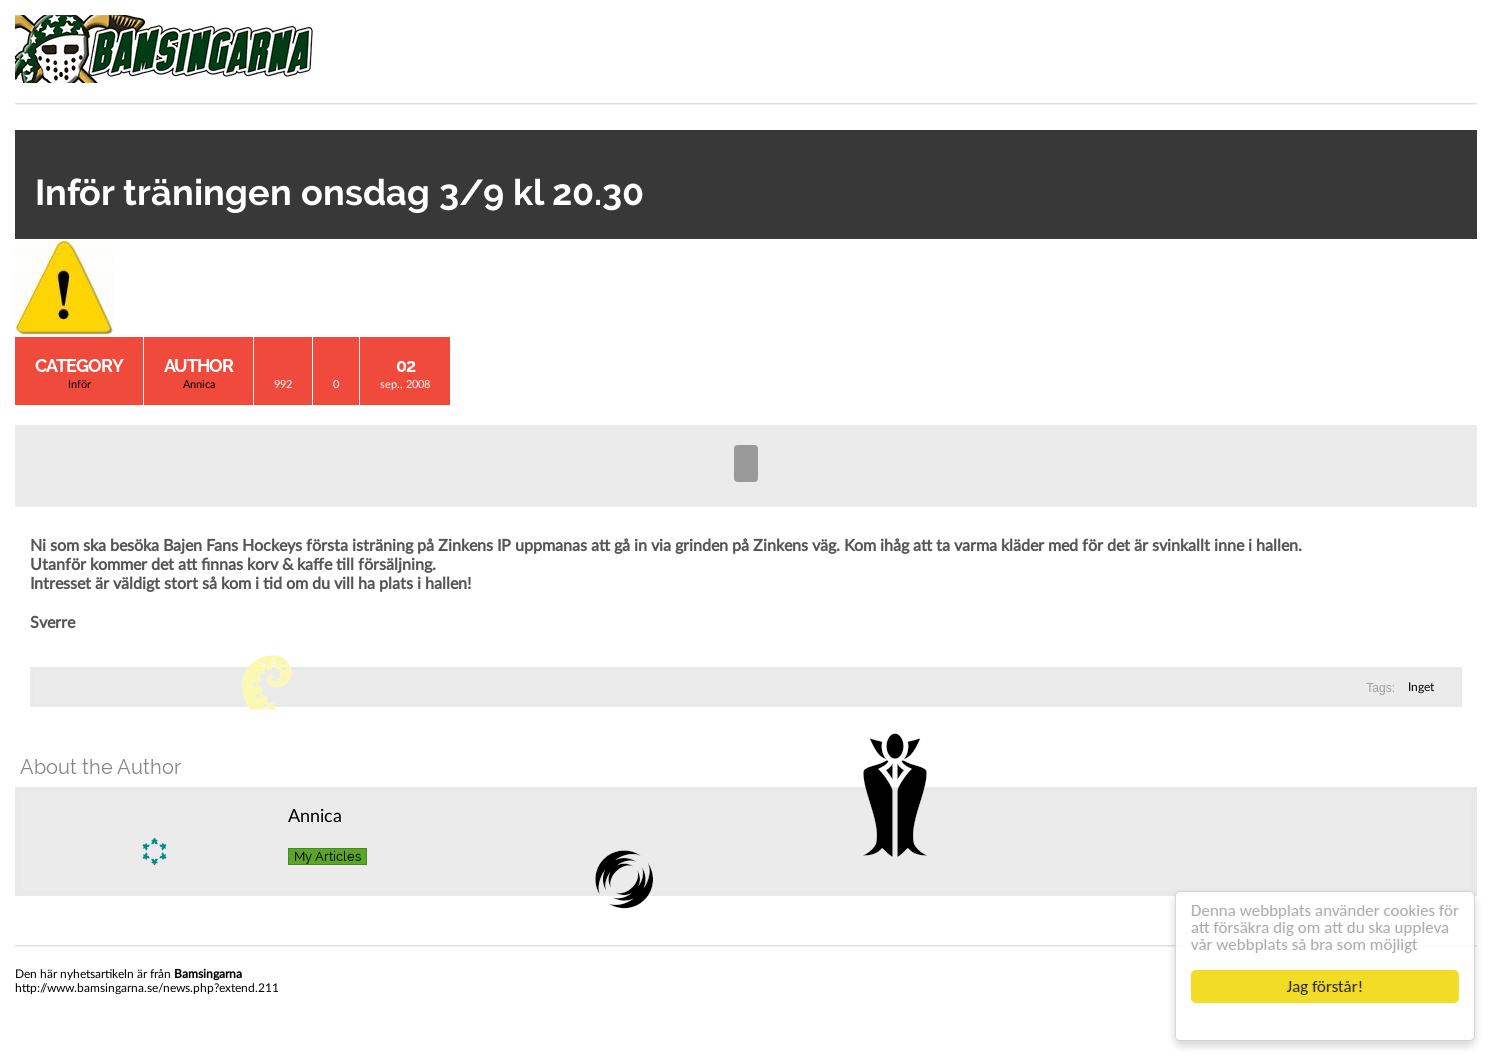  What do you see at coordinates (154, 851) in the screenshot?
I see `view players in a game lobby` at bounding box center [154, 851].